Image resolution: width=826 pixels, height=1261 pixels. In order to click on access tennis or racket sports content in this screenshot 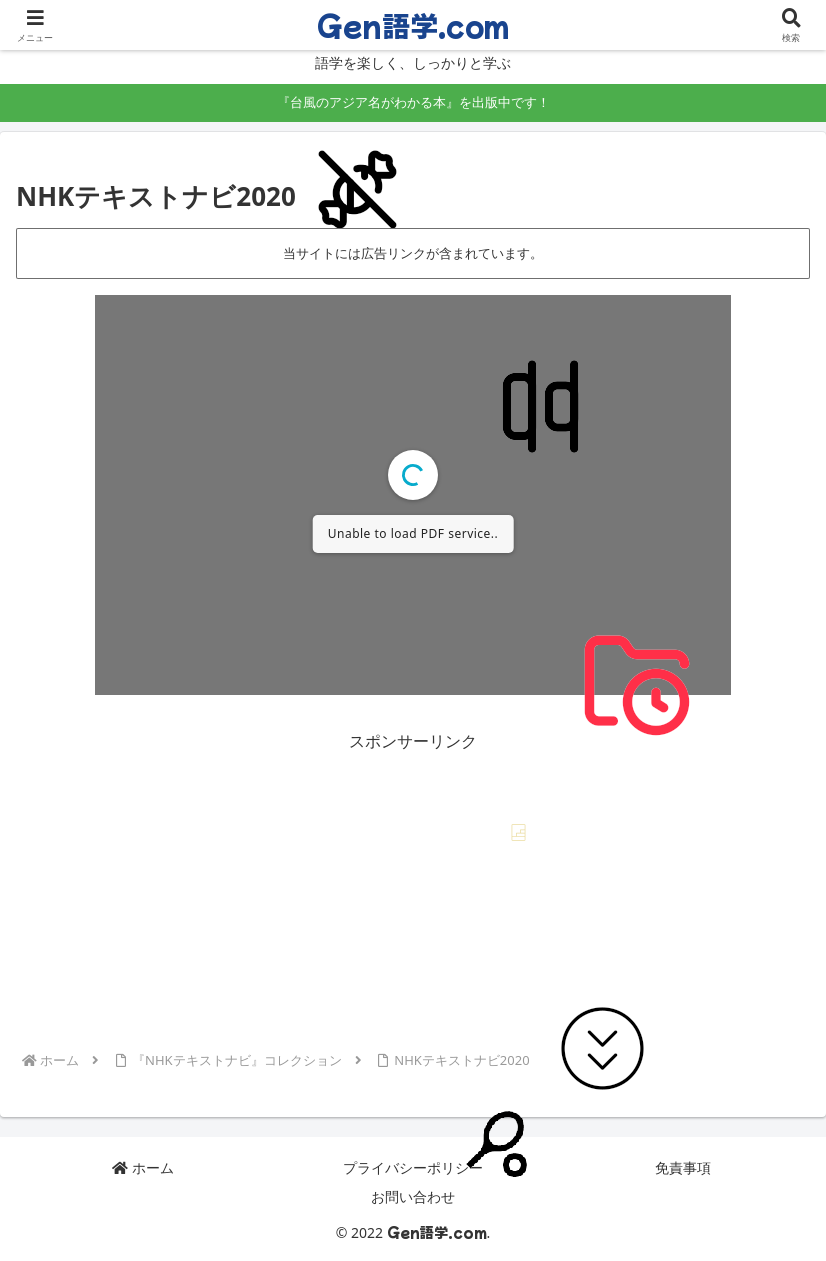, I will do `click(497, 1144)`.